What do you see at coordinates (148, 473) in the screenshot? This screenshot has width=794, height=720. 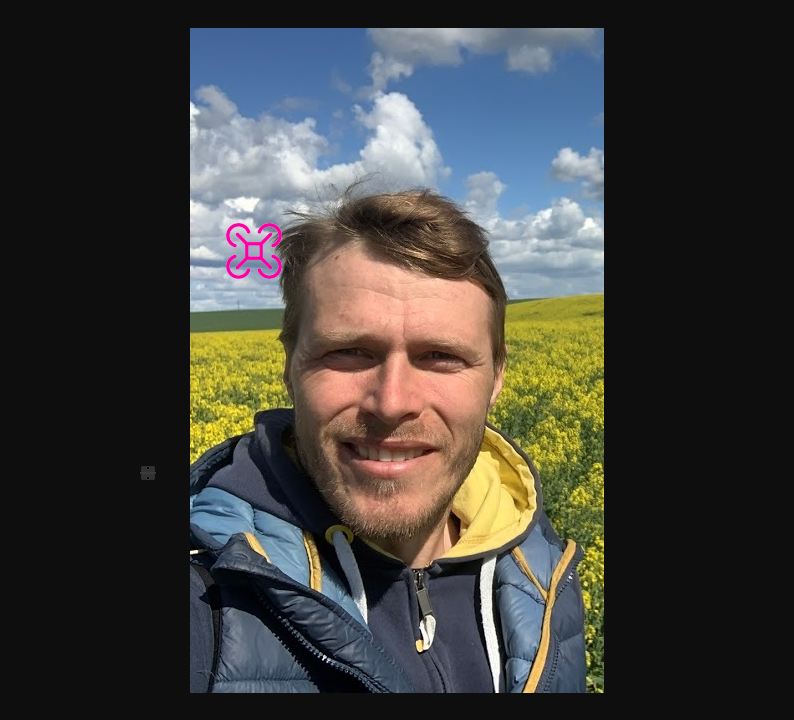 I see `perform division calculation` at bounding box center [148, 473].